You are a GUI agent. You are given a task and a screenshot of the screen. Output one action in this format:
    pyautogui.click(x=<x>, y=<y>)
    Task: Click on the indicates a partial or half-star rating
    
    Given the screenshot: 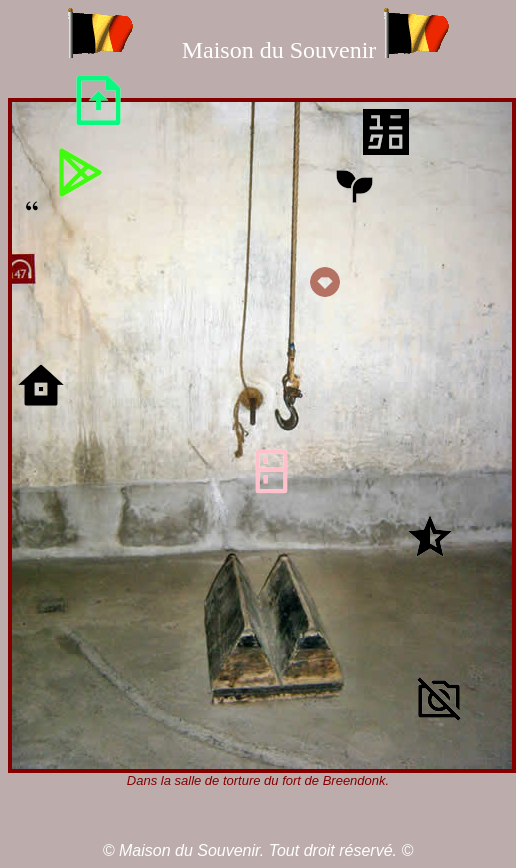 What is the action you would take?
    pyautogui.click(x=430, y=537)
    